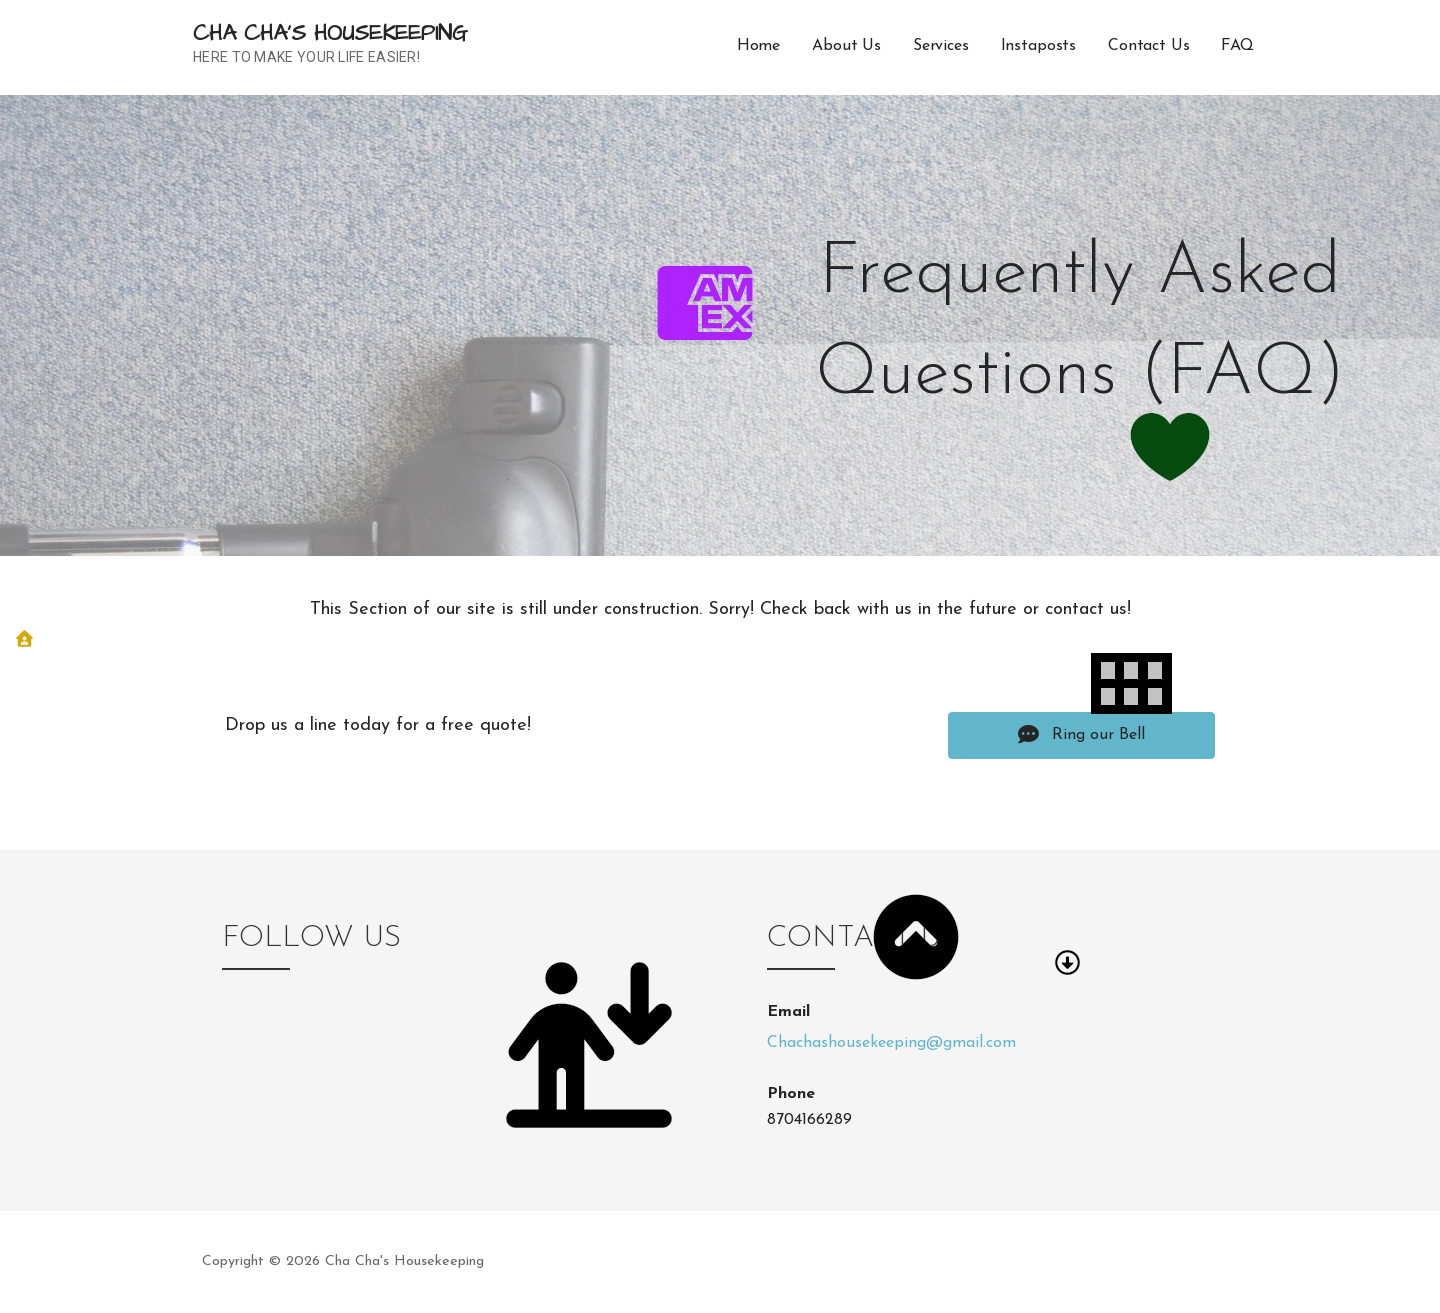 The height and width of the screenshot is (1313, 1440). What do you see at coordinates (916, 937) in the screenshot?
I see `scroll to top of page` at bounding box center [916, 937].